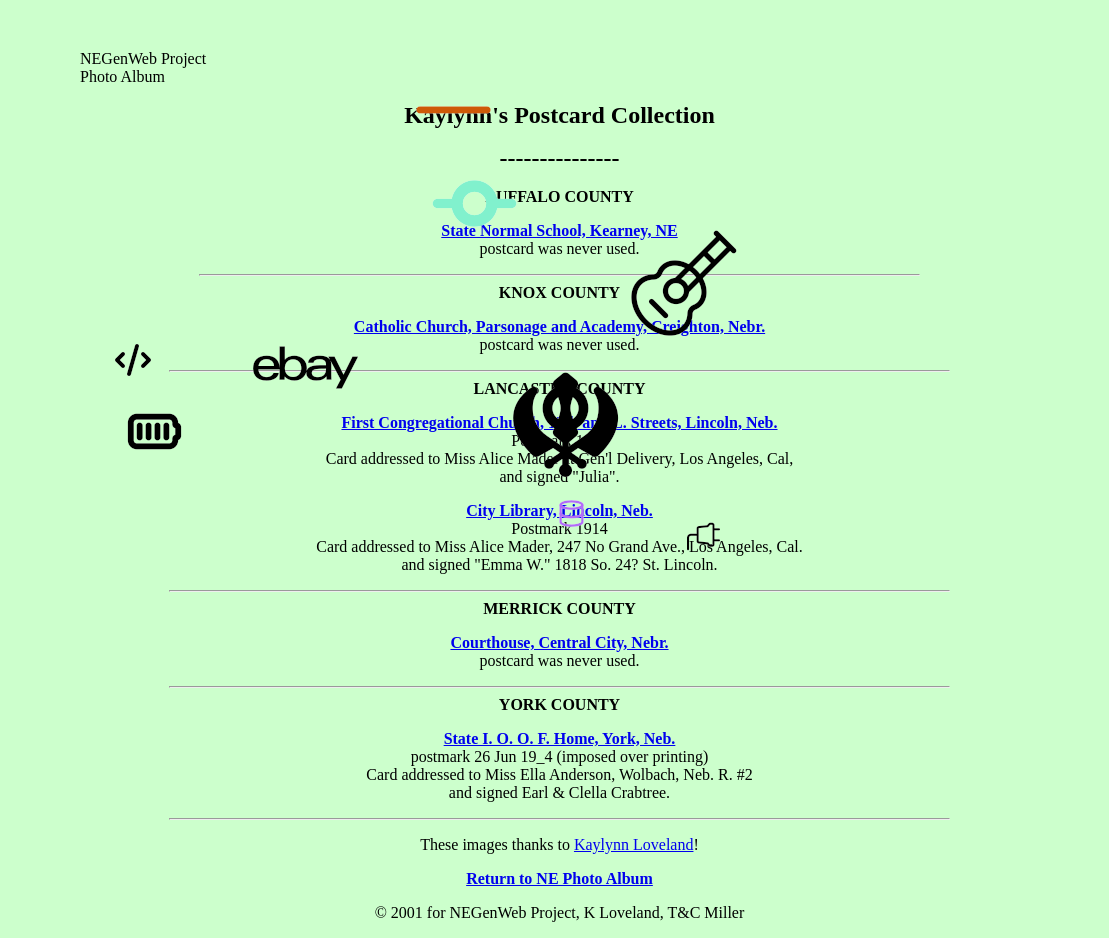 This screenshot has height=938, width=1109. I want to click on indicates Sikh religious content or community, so click(565, 424).